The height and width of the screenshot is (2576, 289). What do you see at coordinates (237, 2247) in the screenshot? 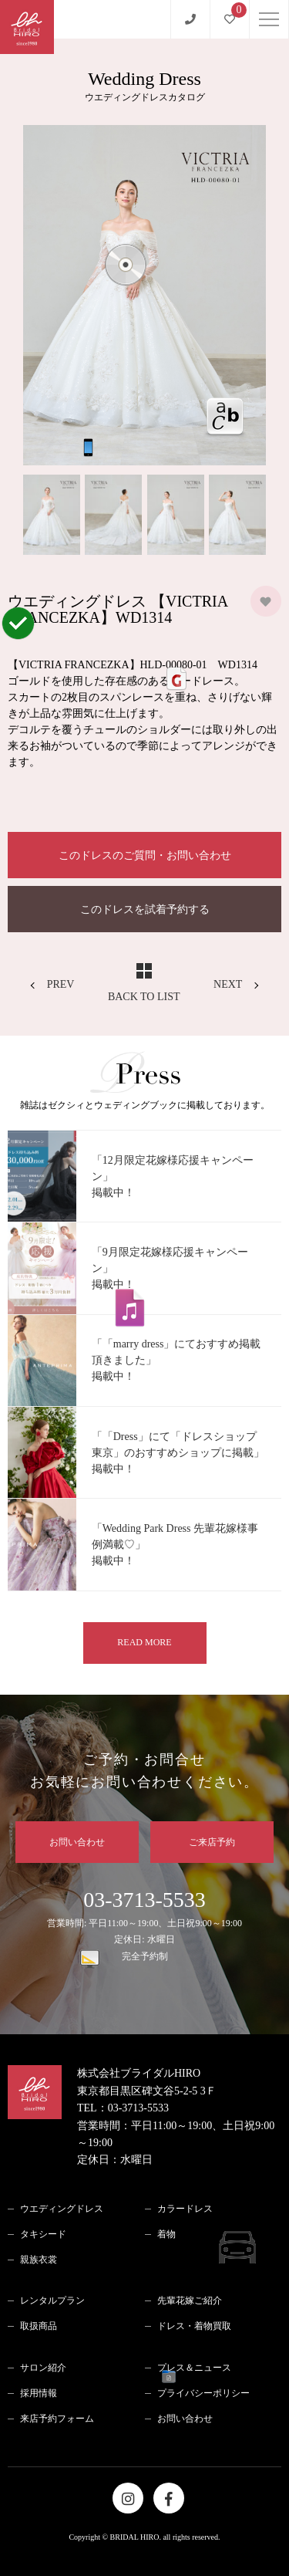
I see `access travel and transportation emoji` at bounding box center [237, 2247].